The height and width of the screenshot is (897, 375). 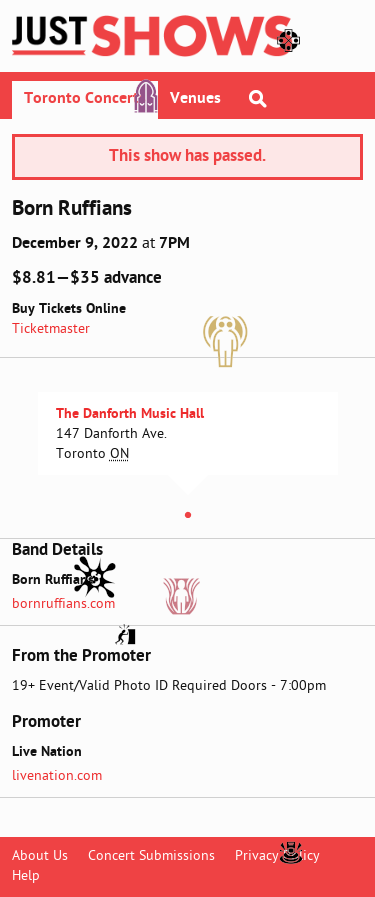 I want to click on indicates a biological or molecular element in a game, so click(x=95, y=577).